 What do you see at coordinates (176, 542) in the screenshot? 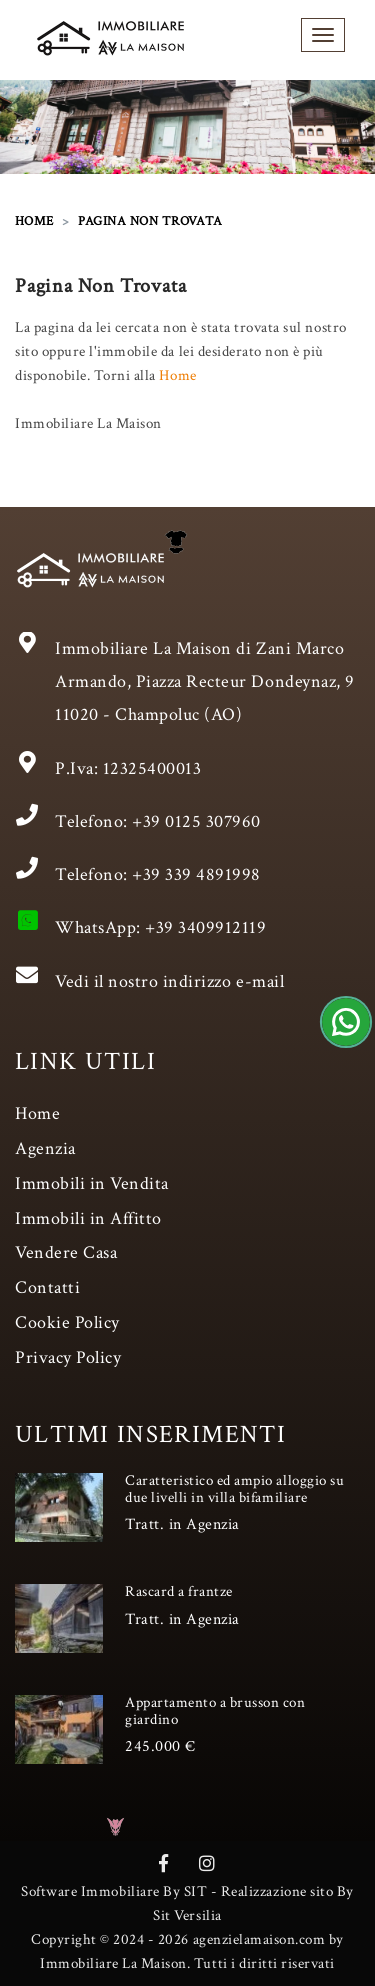
I see `equip fur armor or primitive clothing` at bounding box center [176, 542].